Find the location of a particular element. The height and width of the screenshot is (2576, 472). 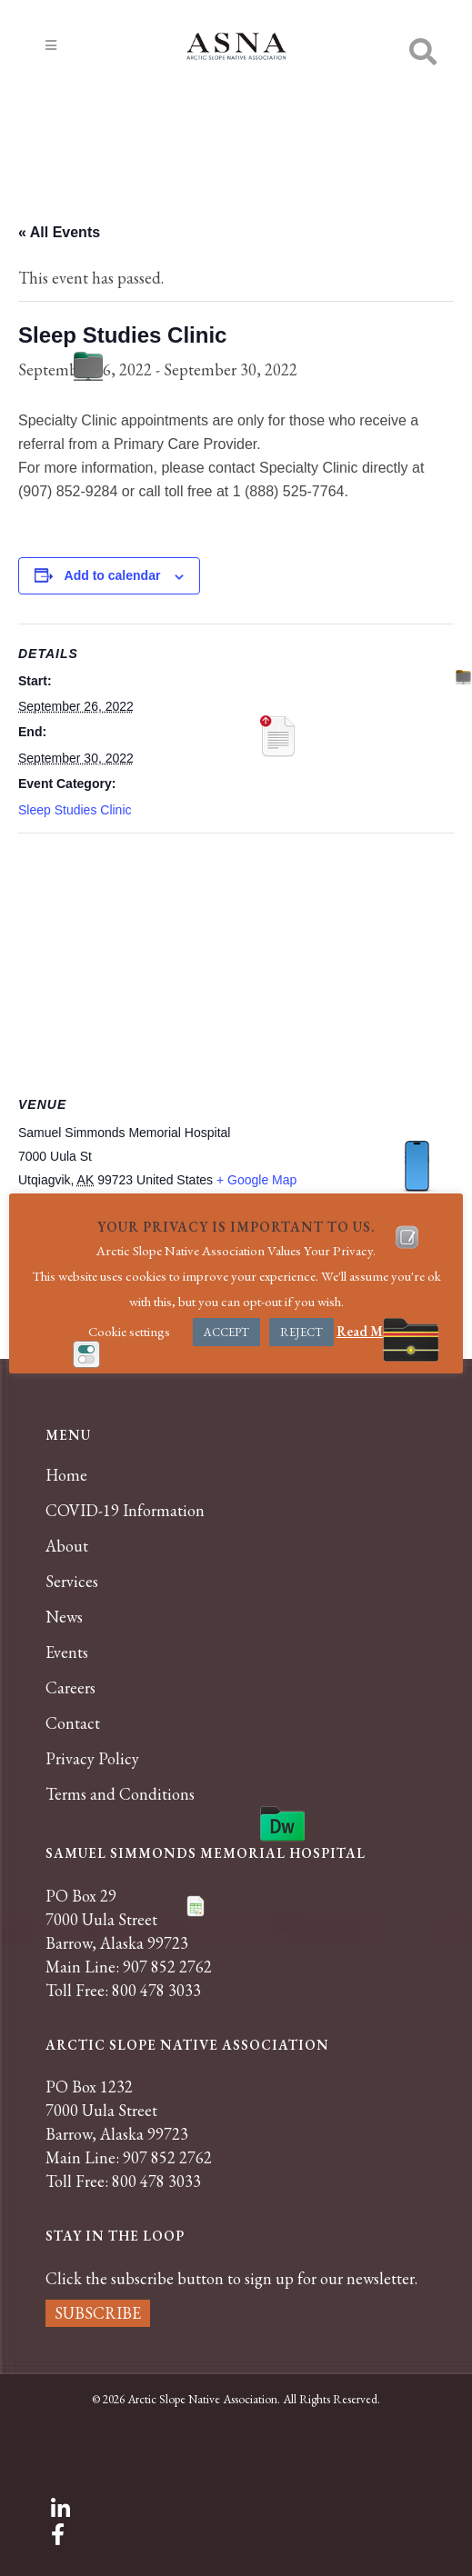

open gnome tweaks settings is located at coordinates (86, 1354).